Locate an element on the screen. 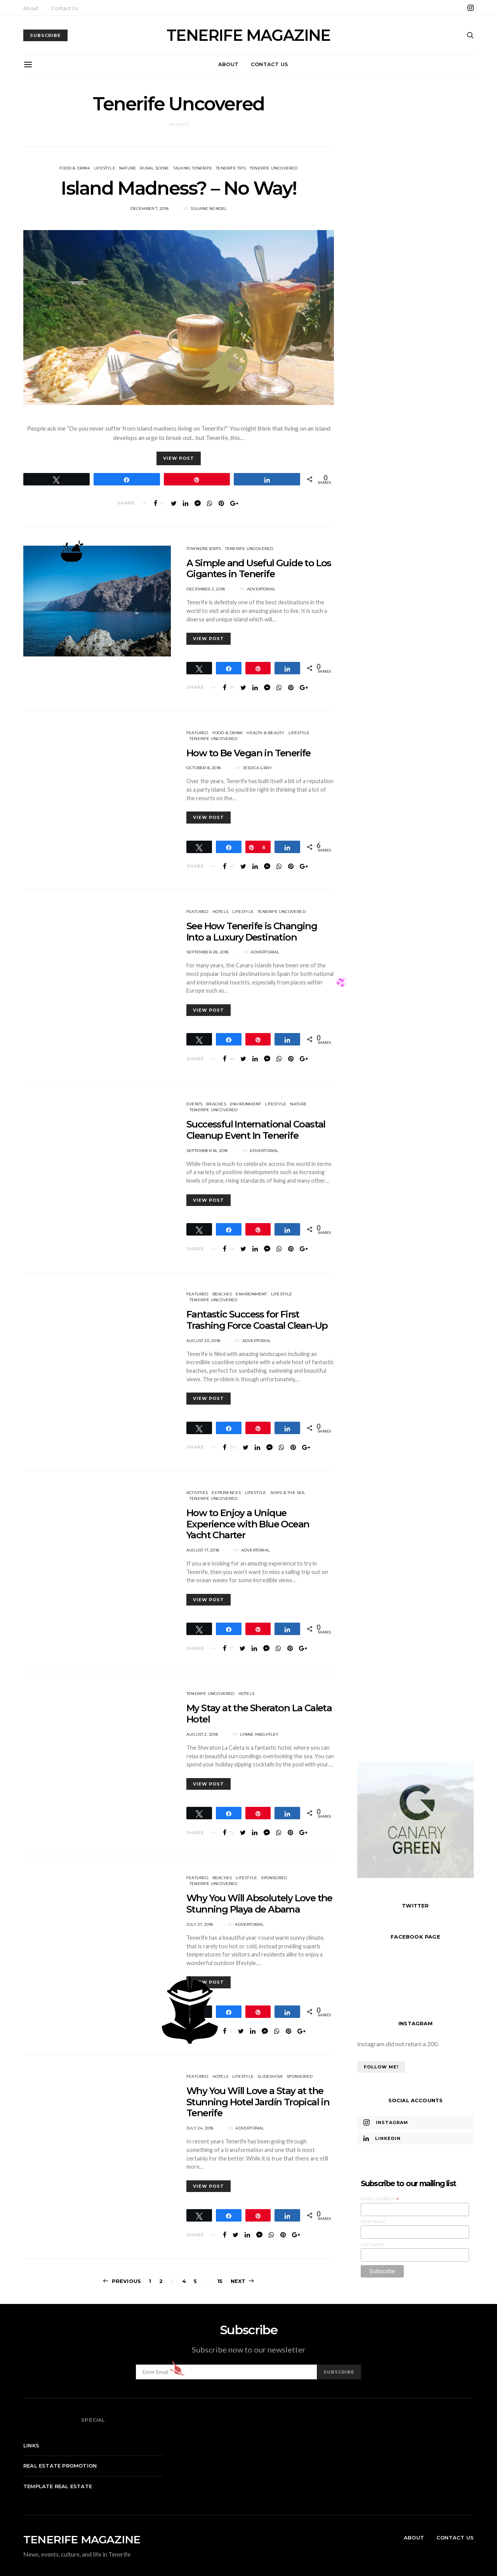 Image resolution: width=497 pixels, height=2576 pixels. toggle ghost mode or invisible status is located at coordinates (224, 370).